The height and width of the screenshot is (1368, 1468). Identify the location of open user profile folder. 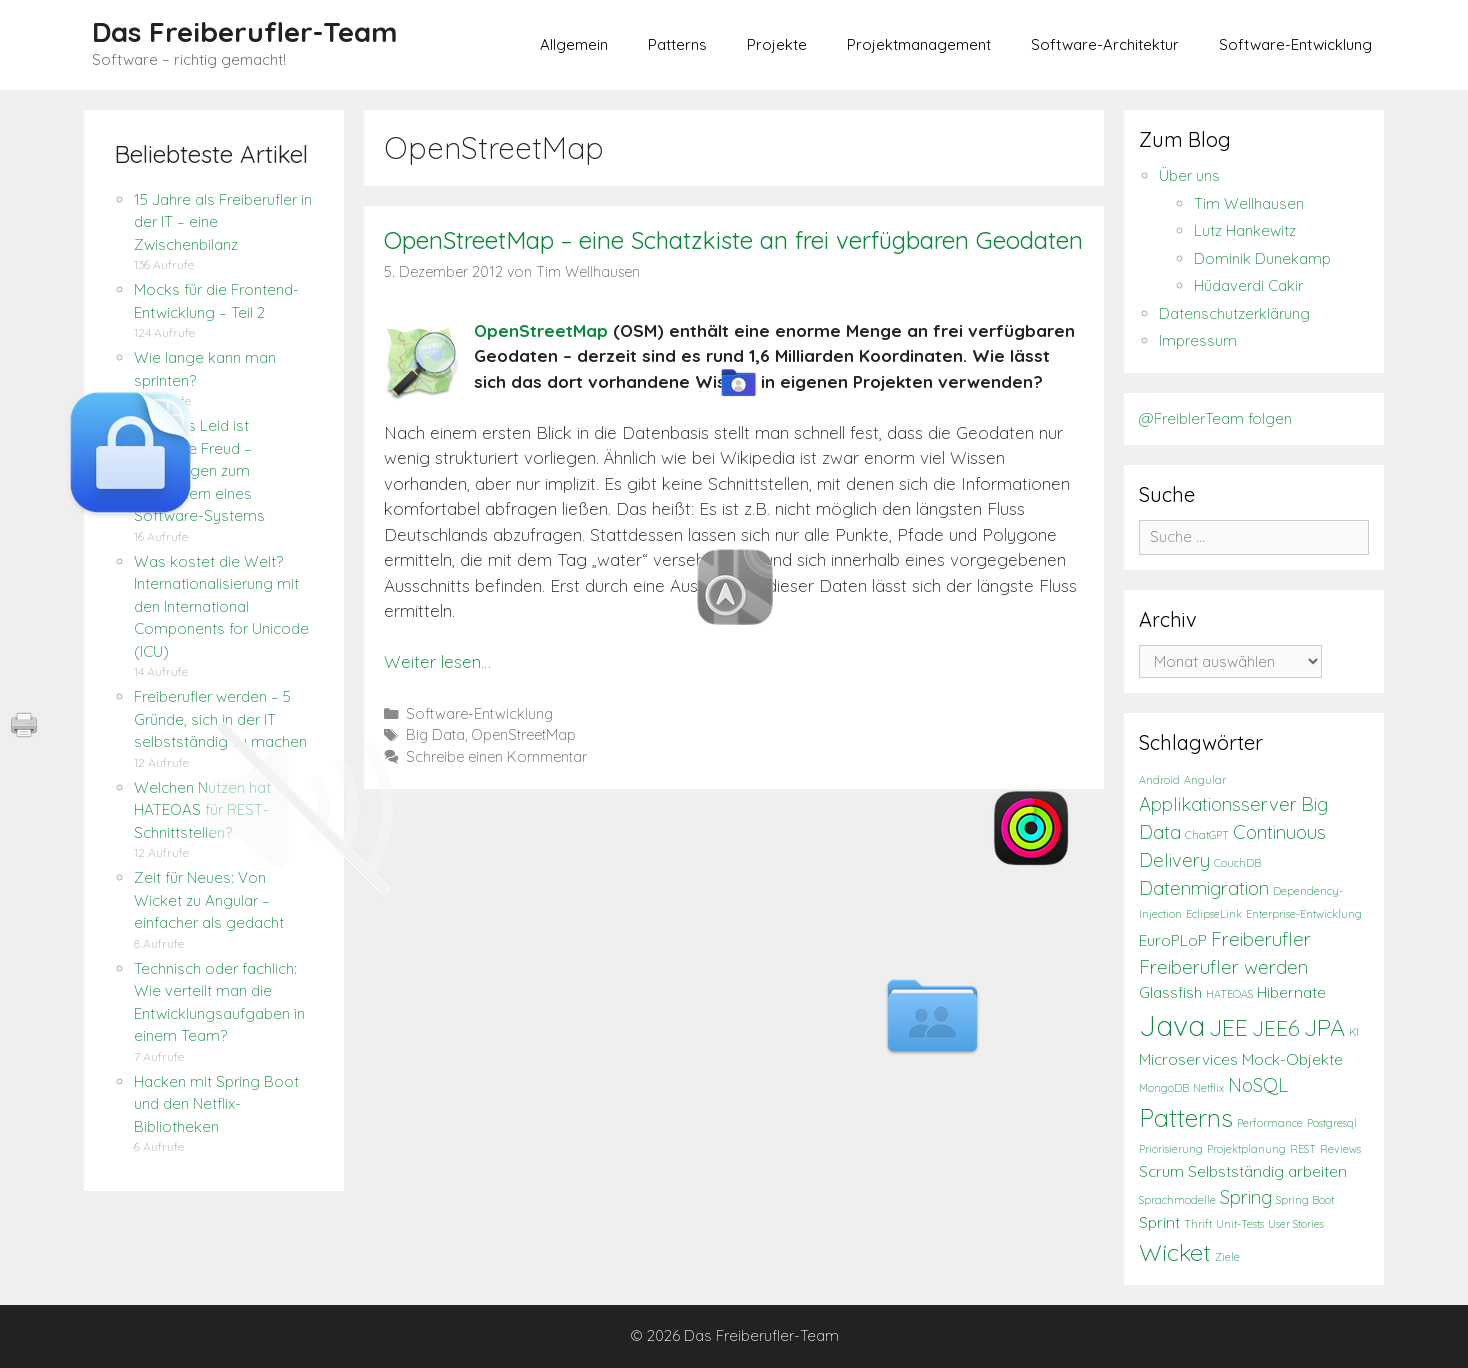
(738, 383).